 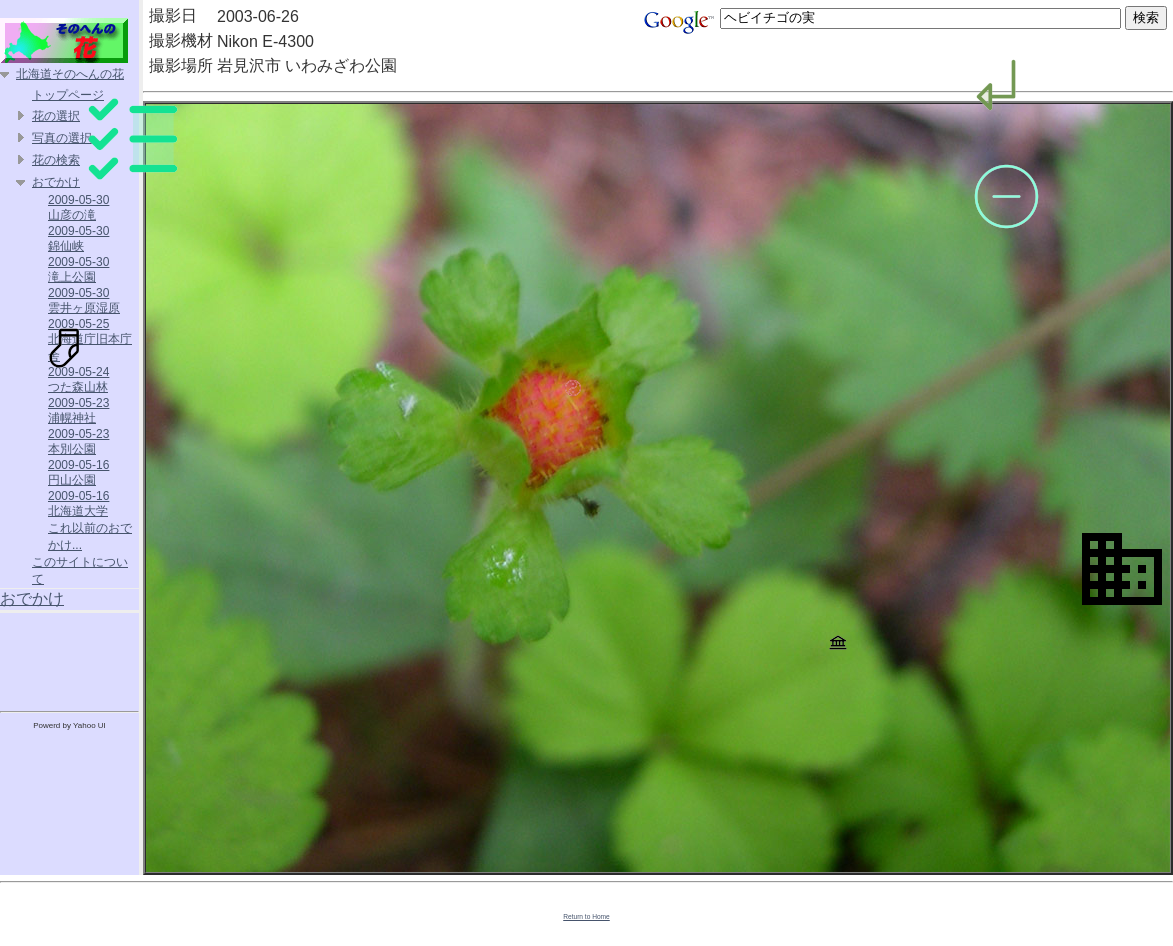 What do you see at coordinates (573, 388) in the screenshot?
I see `toggle balance or harmony mode` at bounding box center [573, 388].